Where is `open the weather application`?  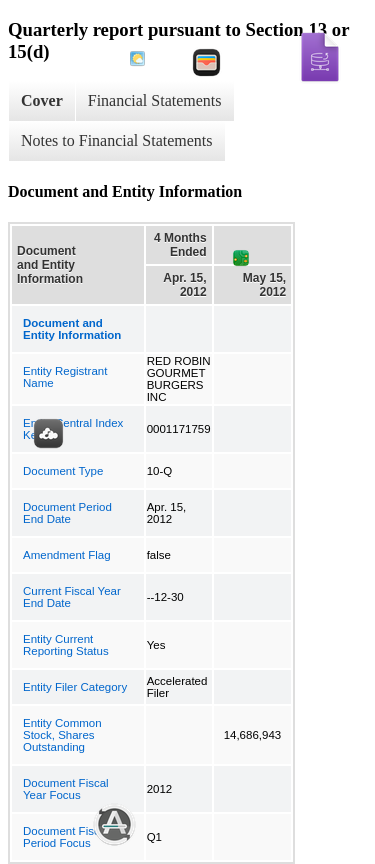 open the weather application is located at coordinates (137, 58).